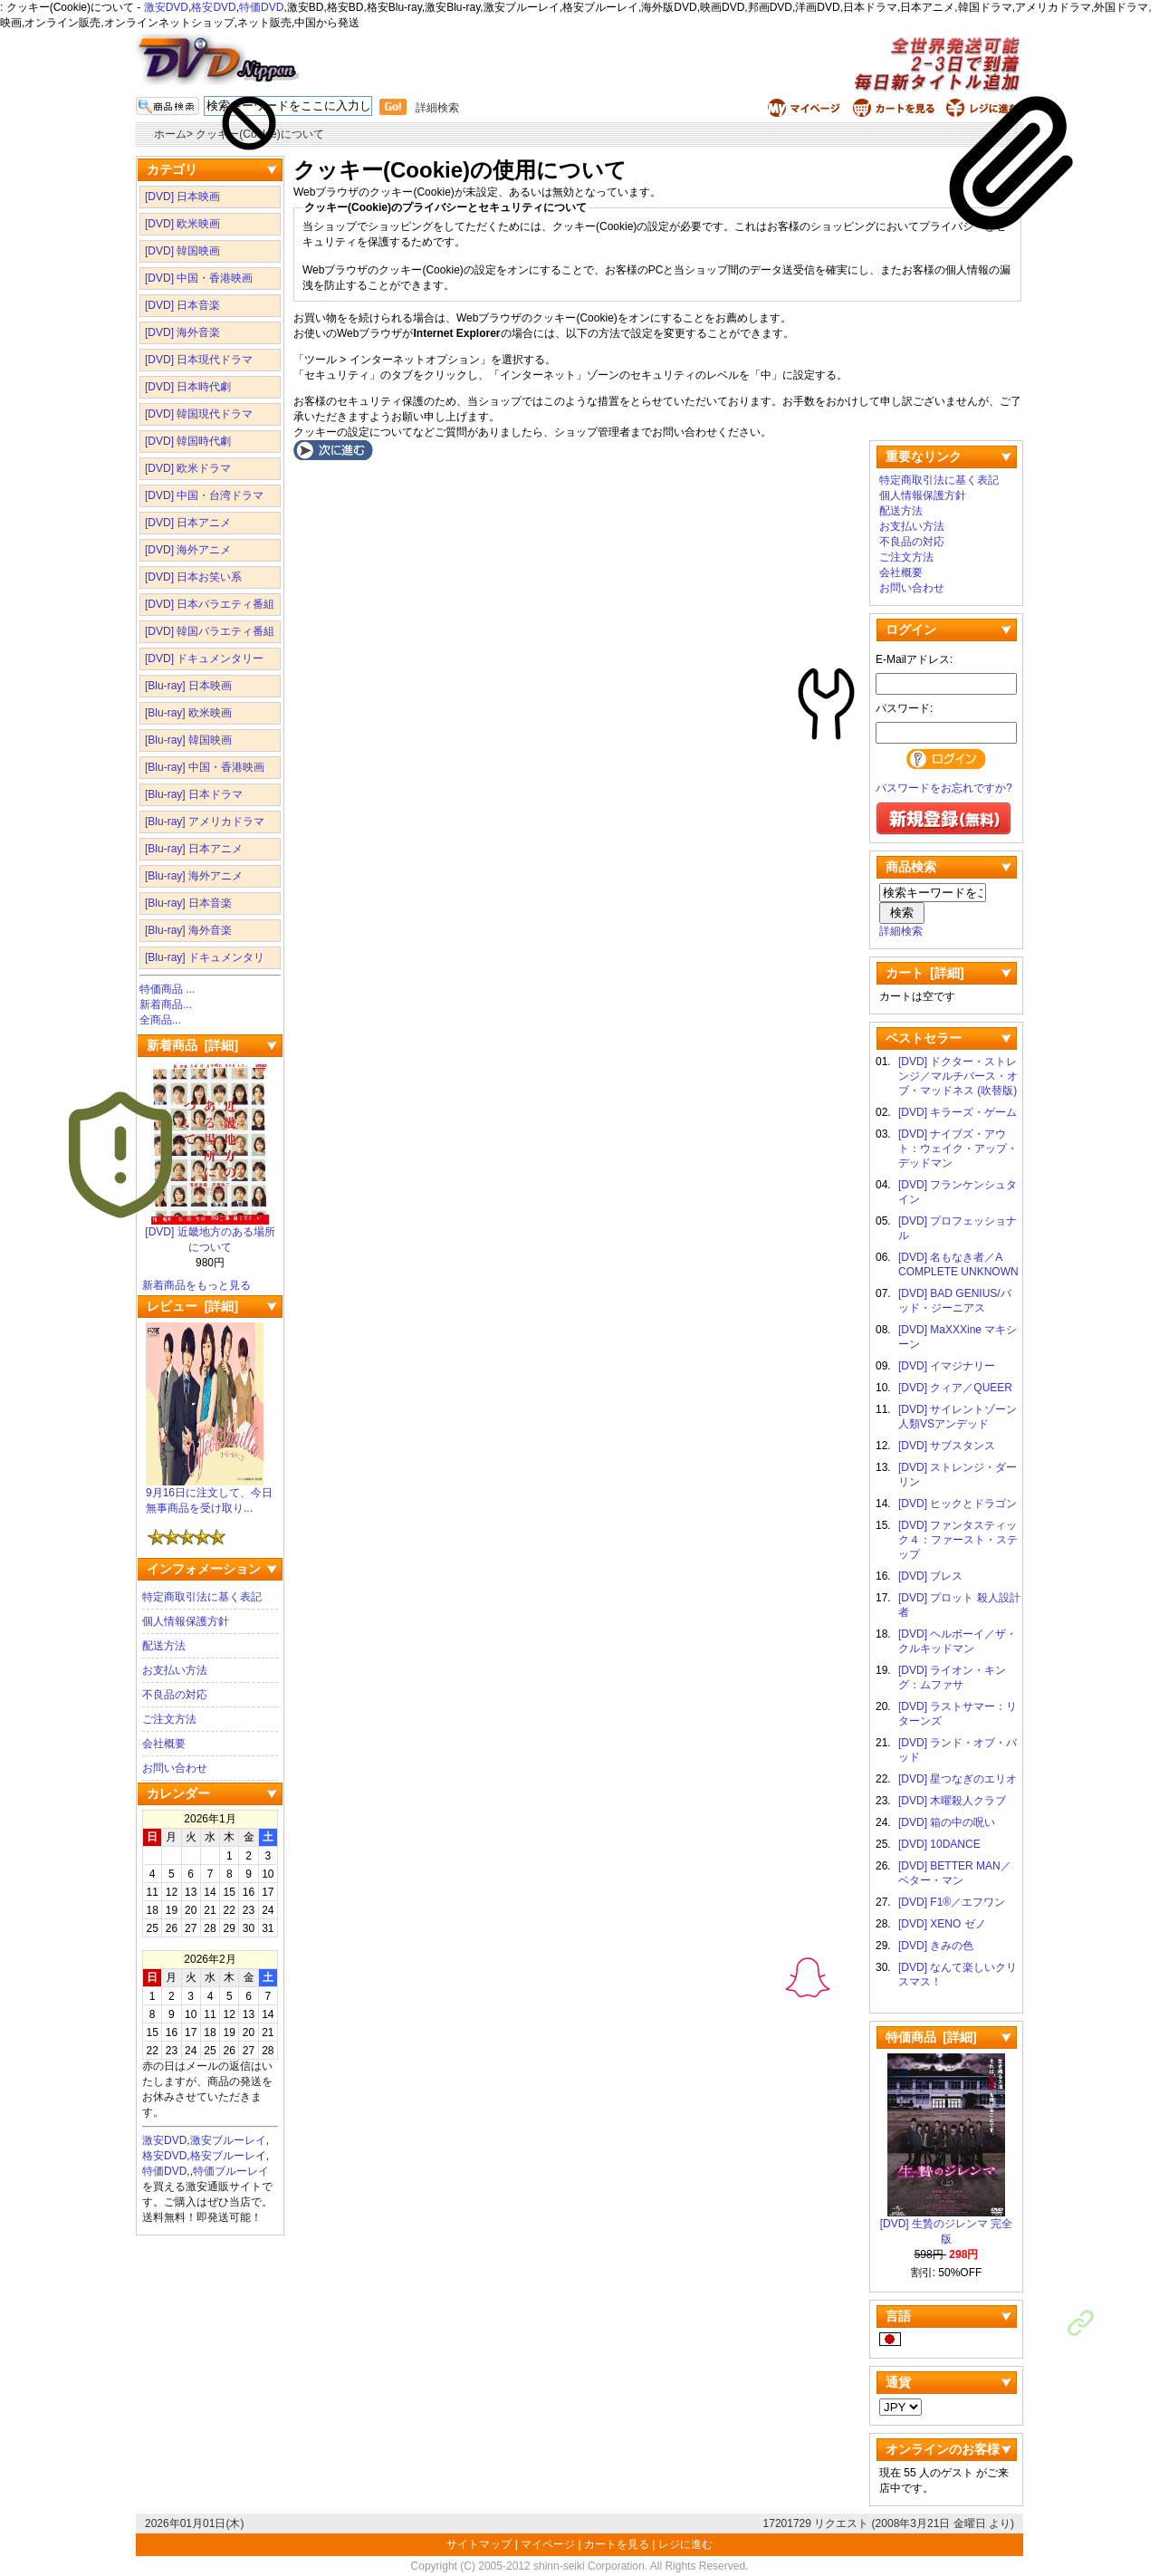  I want to click on indicates a blocked or prohibited action, so click(249, 123).